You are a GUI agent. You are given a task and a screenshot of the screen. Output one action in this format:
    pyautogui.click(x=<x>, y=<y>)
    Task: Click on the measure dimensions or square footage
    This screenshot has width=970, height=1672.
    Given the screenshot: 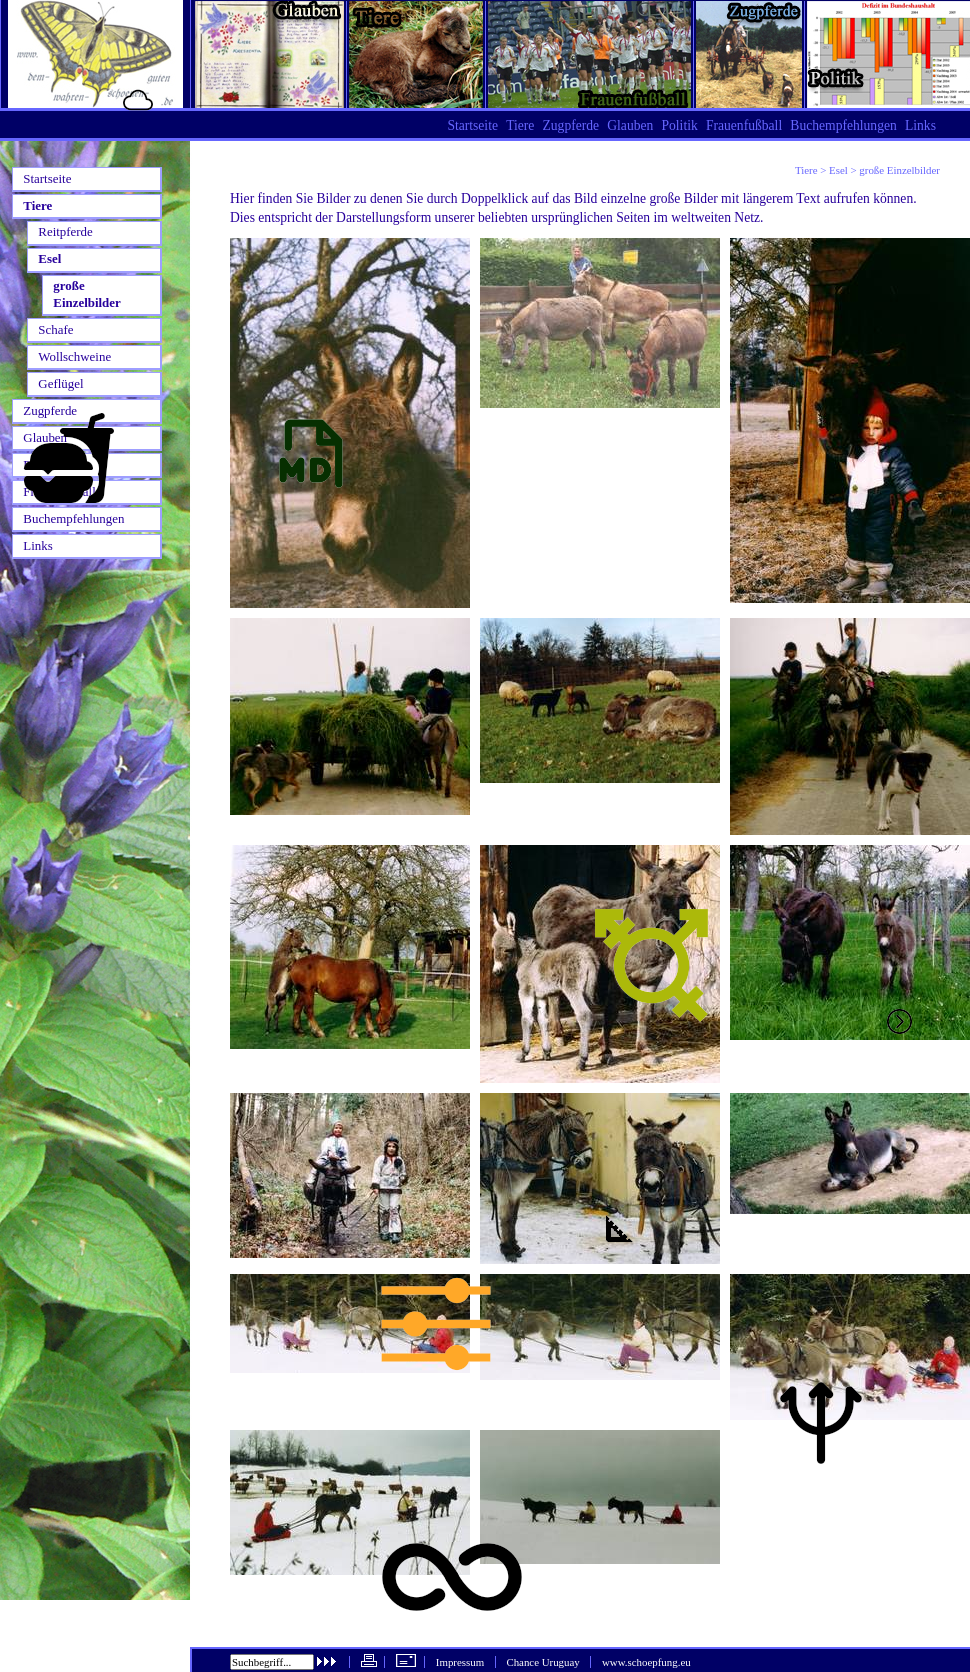 What is the action you would take?
    pyautogui.click(x=619, y=1228)
    